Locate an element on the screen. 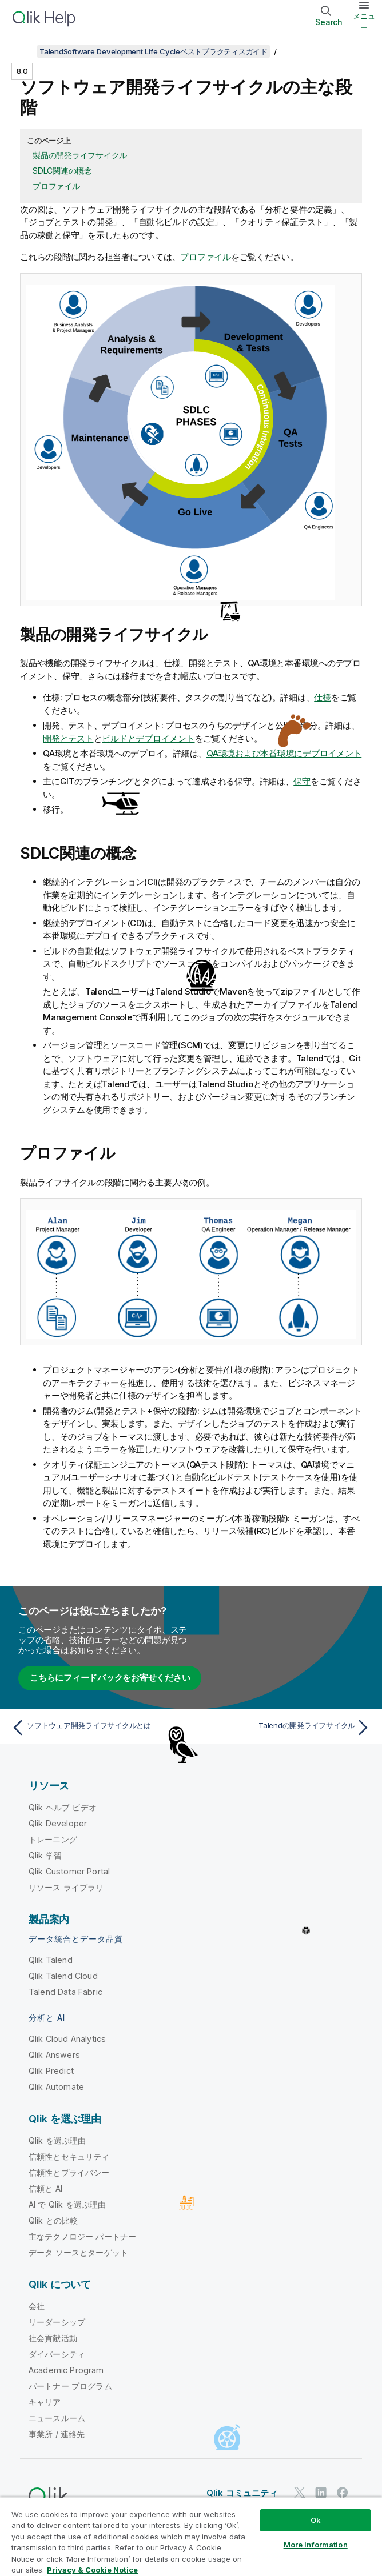 Image resolution: width=382 pixels, height=2576 pixels. view dragon companion or pet status is located at coordinates (202, 975).